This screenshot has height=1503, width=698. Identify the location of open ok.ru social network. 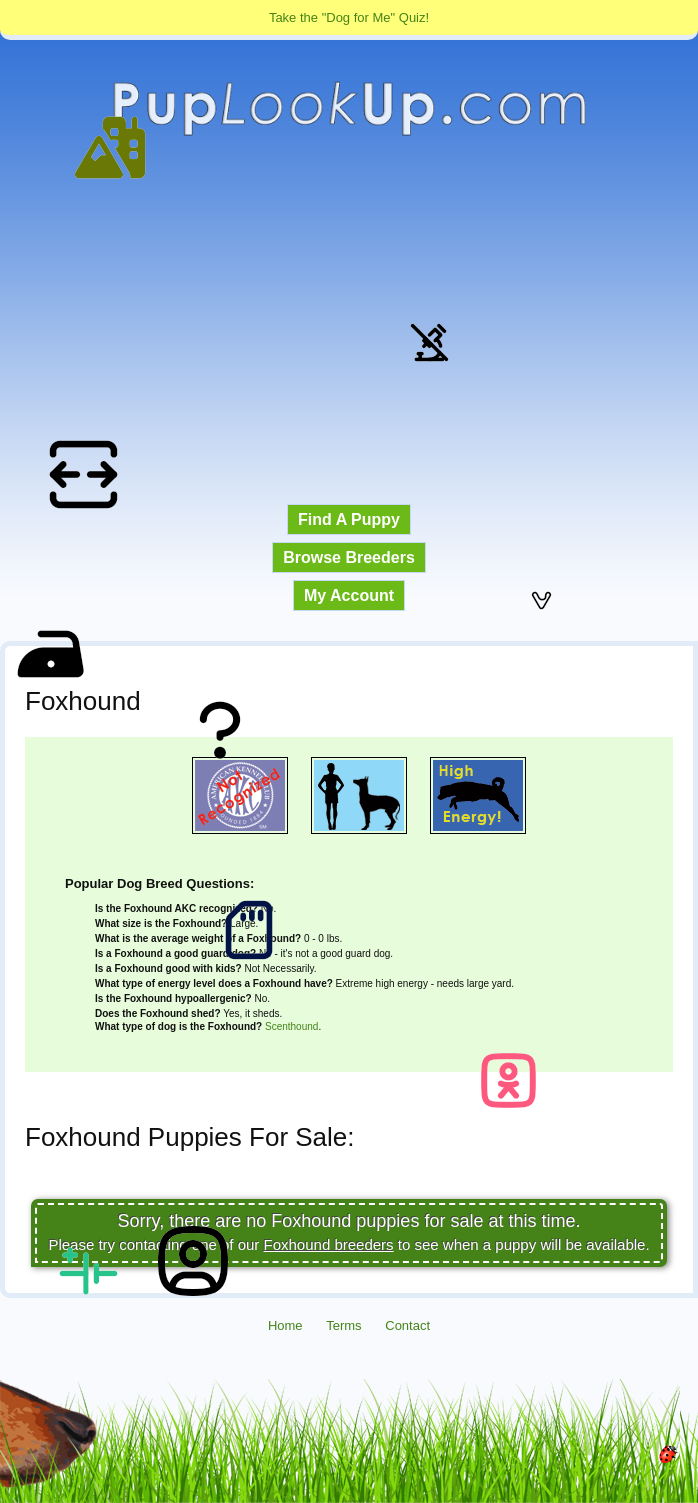
(508, 1080).